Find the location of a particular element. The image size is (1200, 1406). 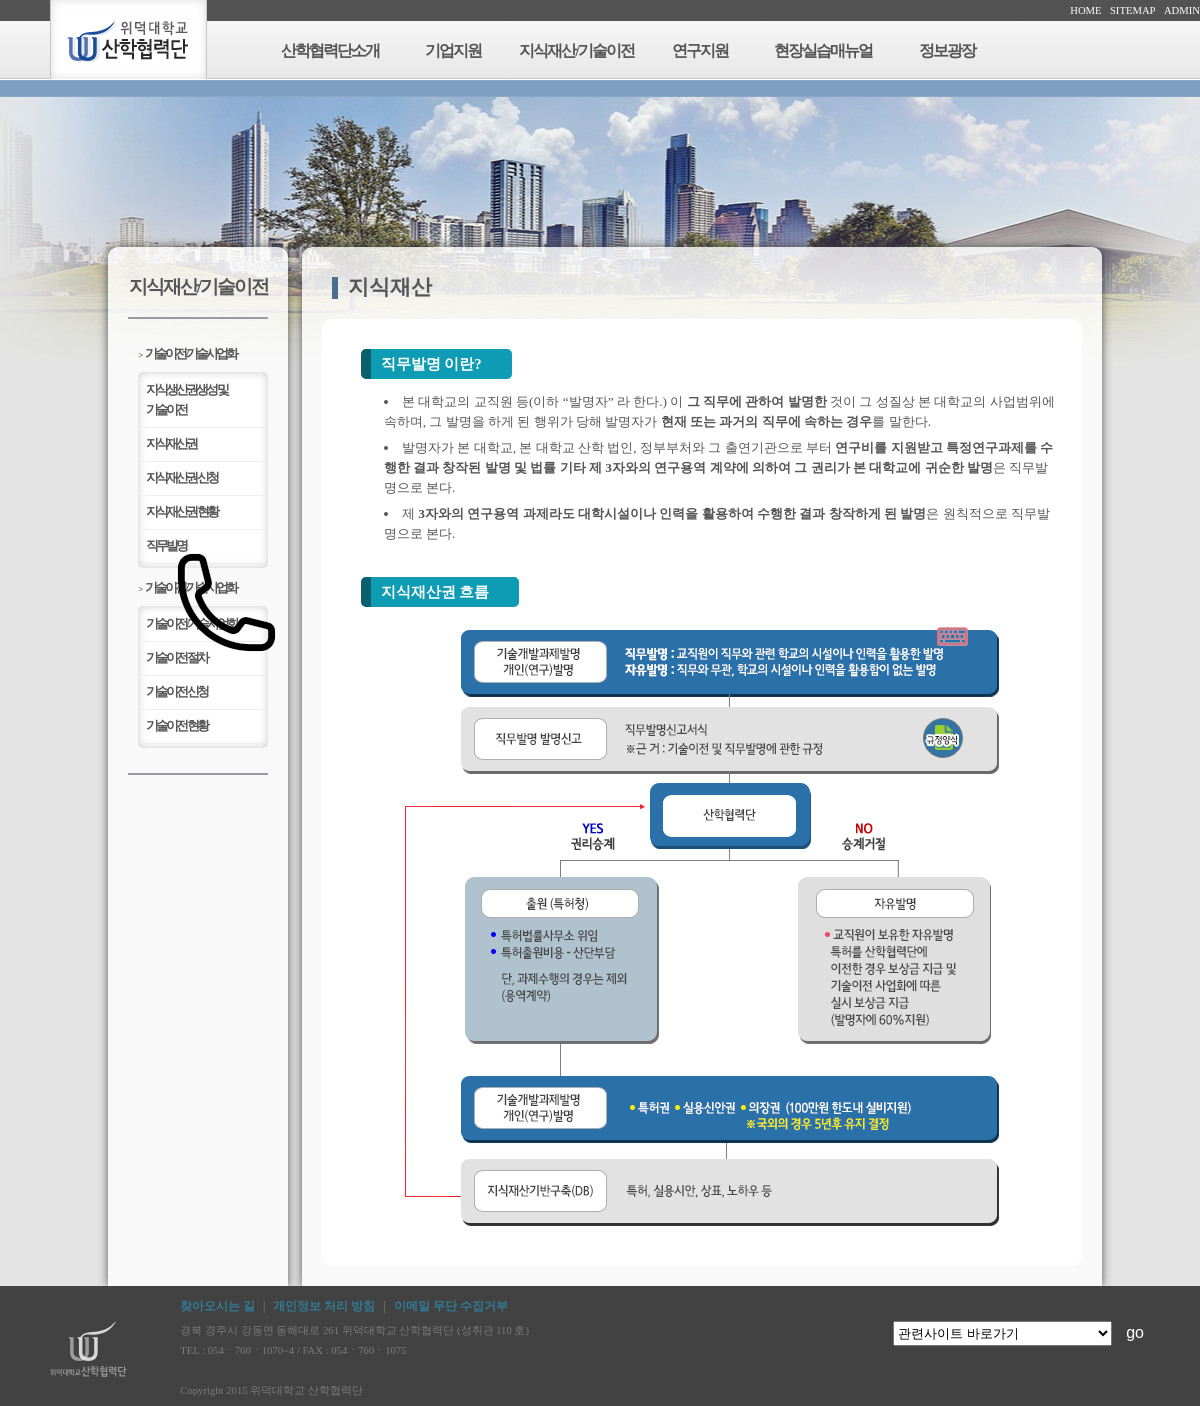

make a phone call is located at coordinates (226, 602).